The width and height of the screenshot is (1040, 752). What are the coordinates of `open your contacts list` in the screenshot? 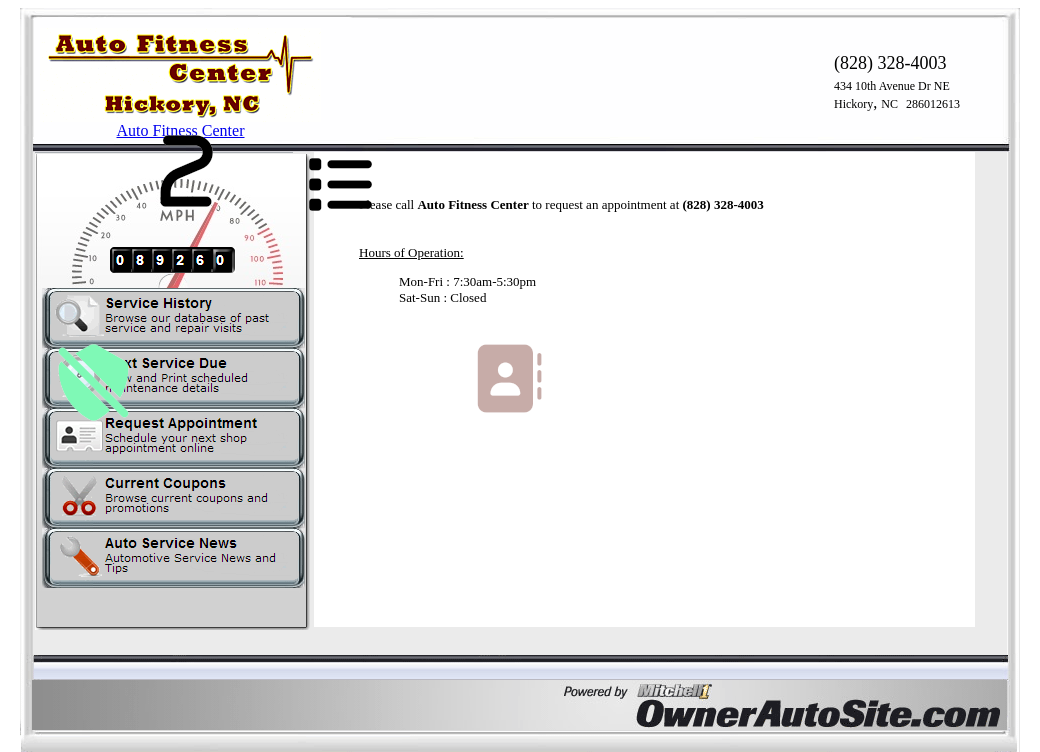 It's located at (507, 378).